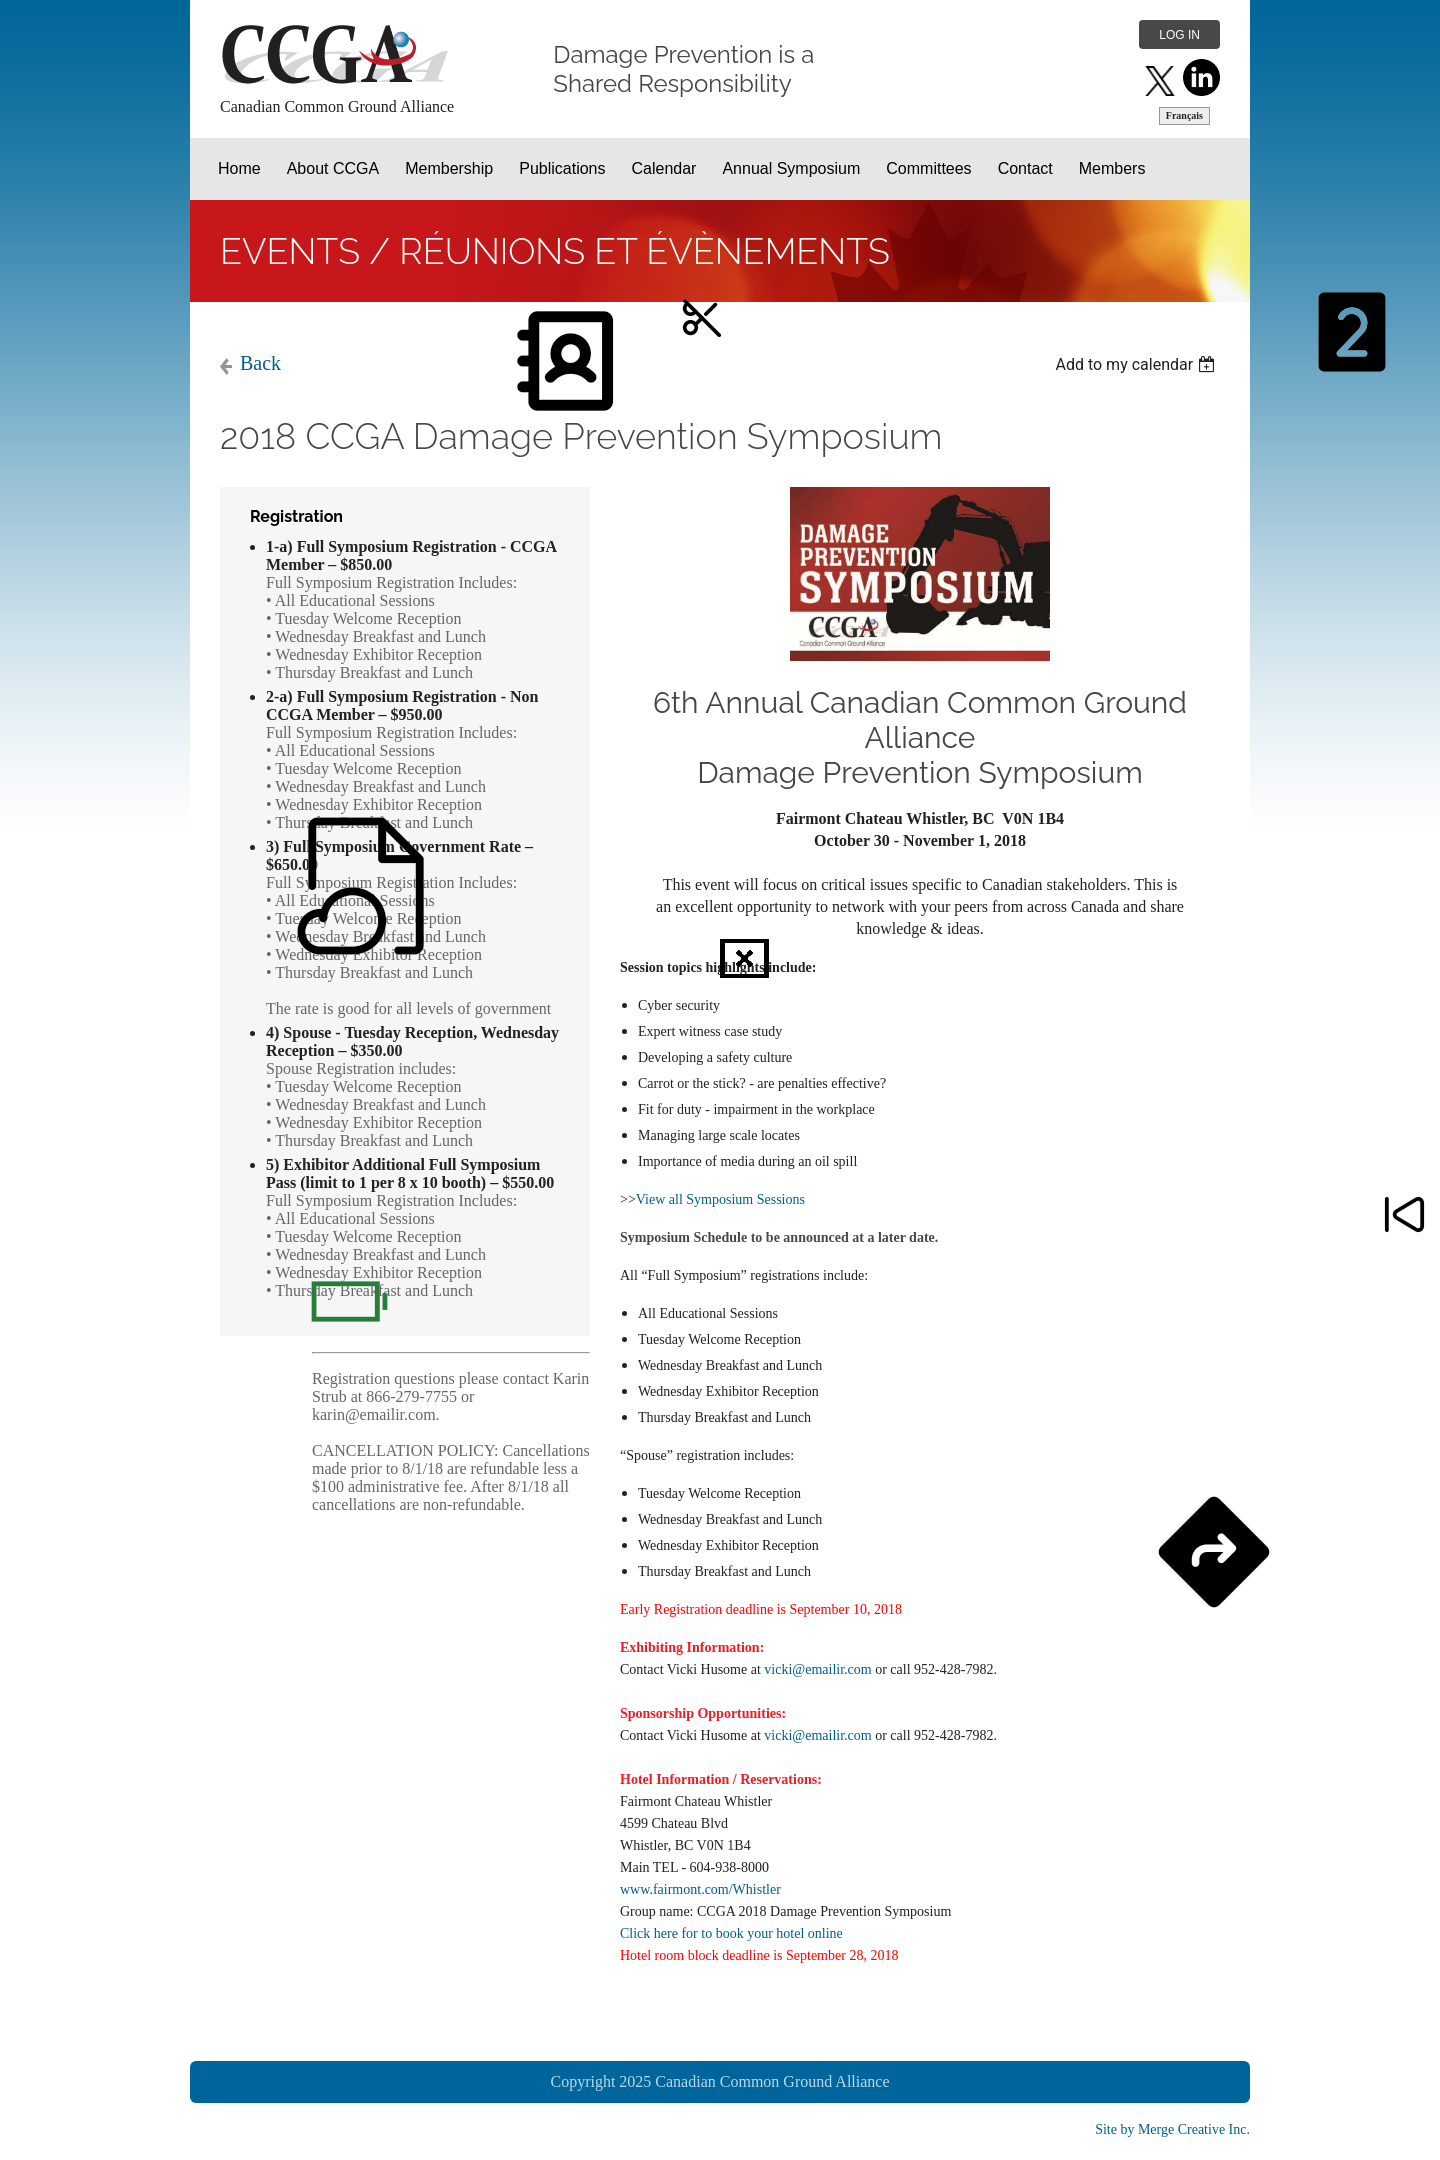 Image resolution: width=1440 pixels, height=2160 pixels. Describe the element at coordinates (366, 886) in the screenshot. I see `access cloud-stored files` at that location.